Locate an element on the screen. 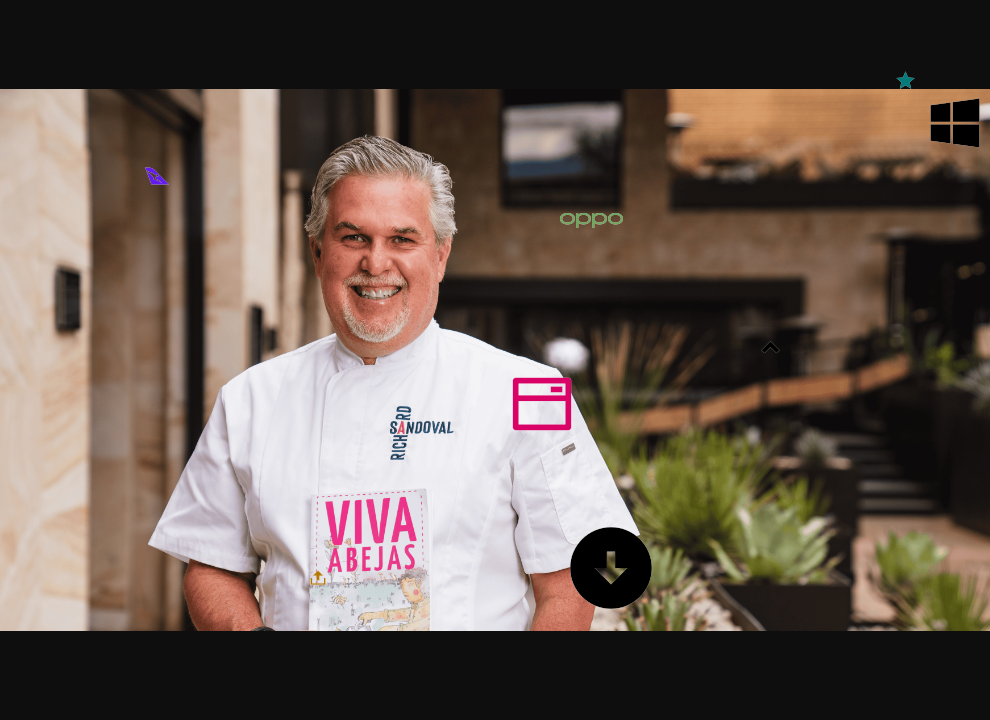 This screenshot has width=990, height=720. open the Qantas airline app is located at coordinates (157, 176).